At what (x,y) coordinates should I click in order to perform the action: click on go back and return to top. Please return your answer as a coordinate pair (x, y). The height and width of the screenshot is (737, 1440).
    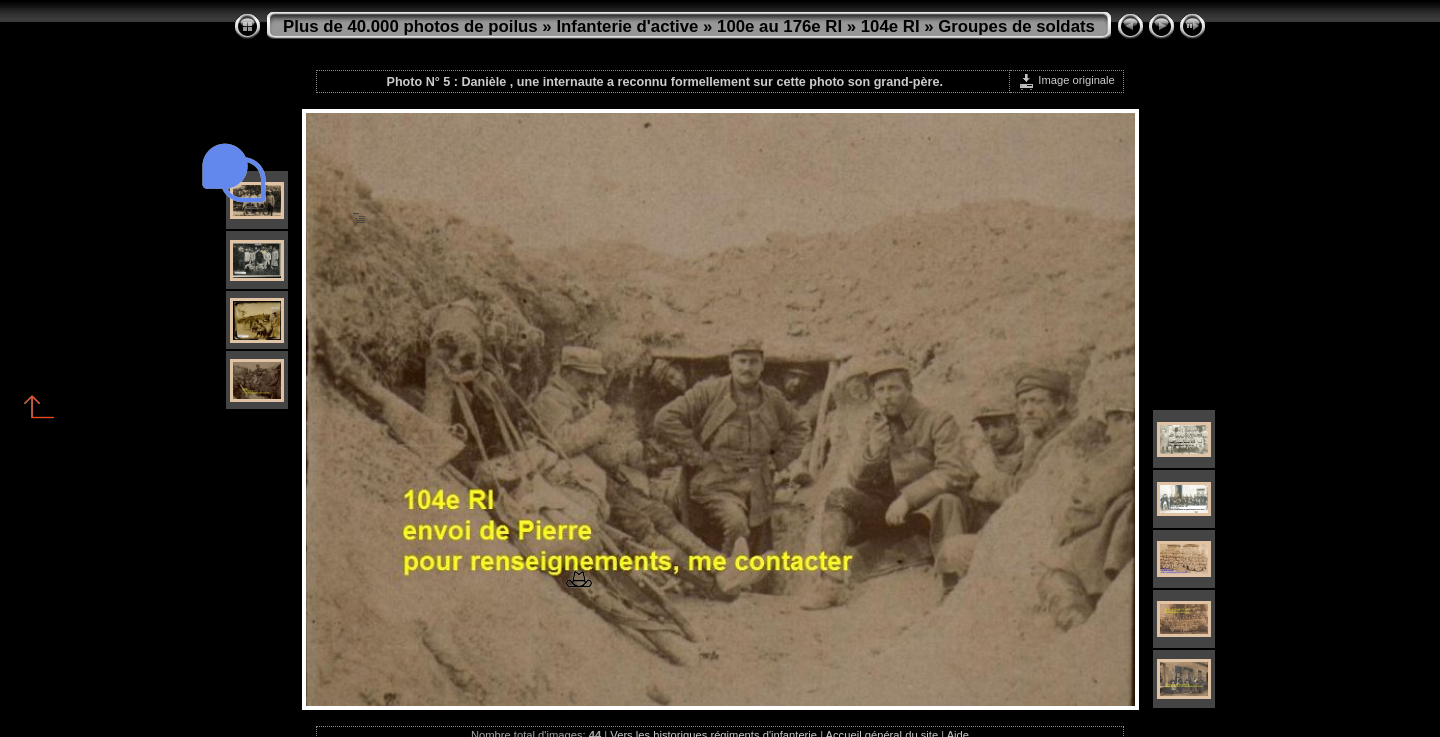
    Looking at the image, I should click on (38, 408).